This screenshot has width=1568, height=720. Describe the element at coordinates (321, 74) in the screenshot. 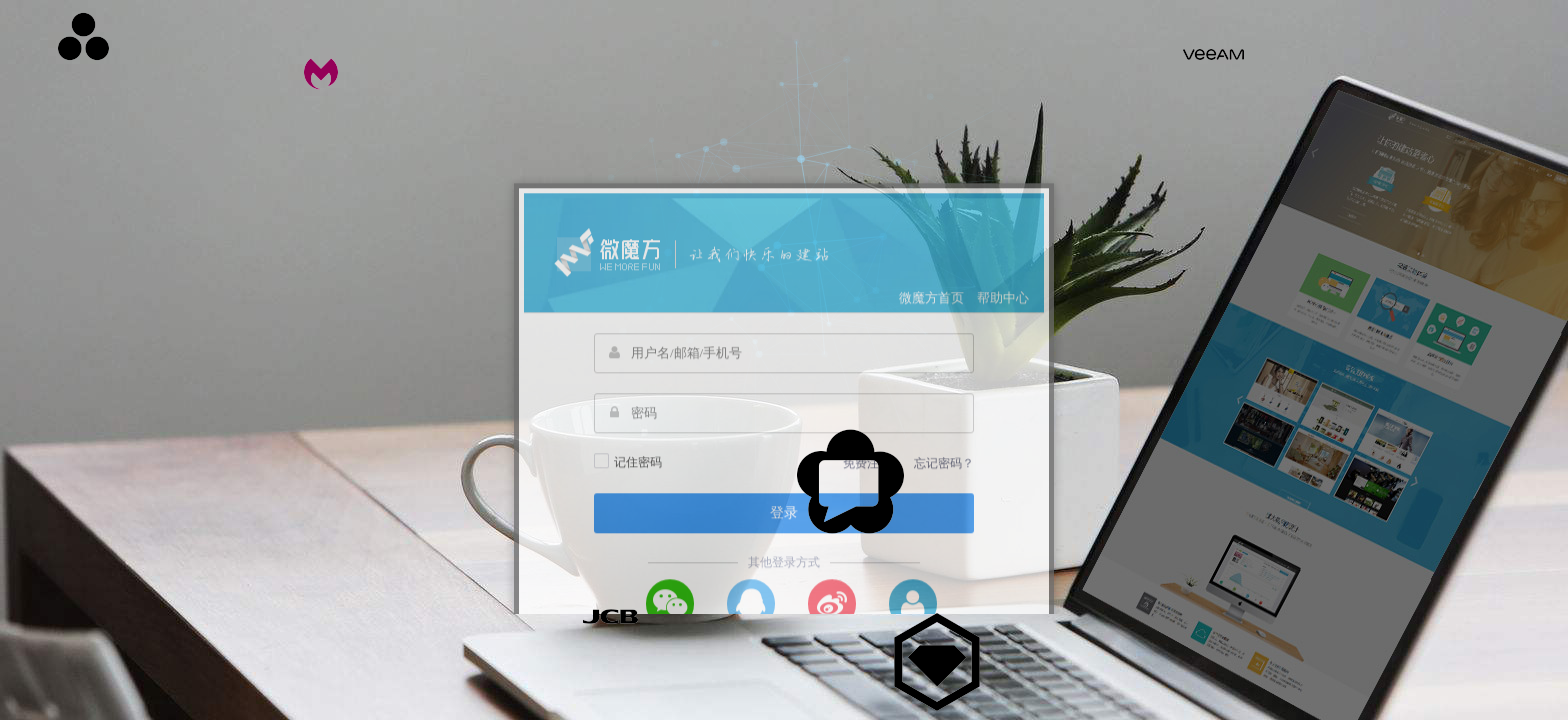

I see `open malwarebytes antivirus software` at that location.